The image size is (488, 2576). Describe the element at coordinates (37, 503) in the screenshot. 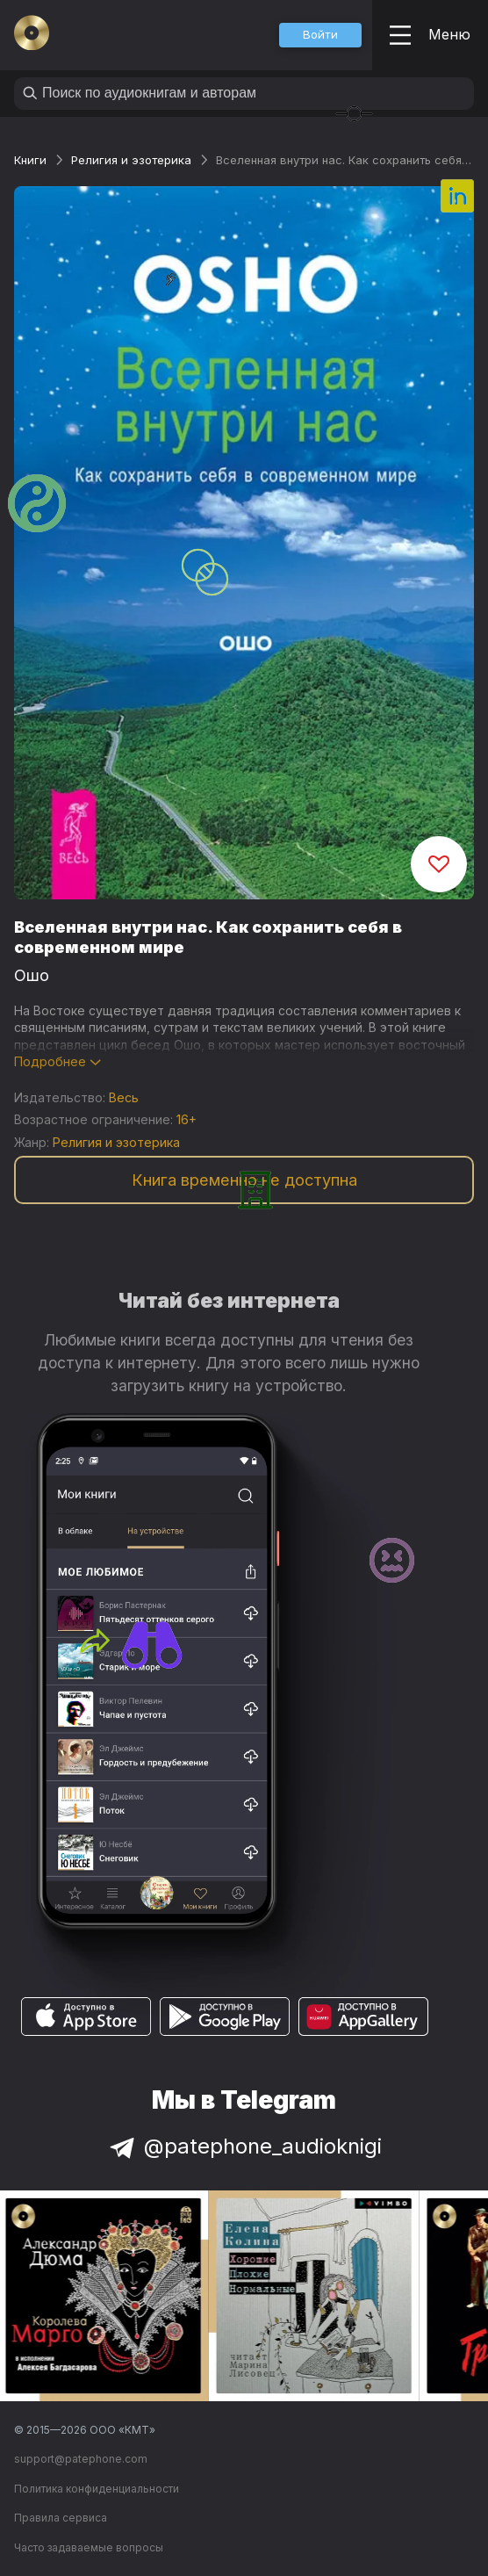

I see `toggle balance or harmony mode` at that location.